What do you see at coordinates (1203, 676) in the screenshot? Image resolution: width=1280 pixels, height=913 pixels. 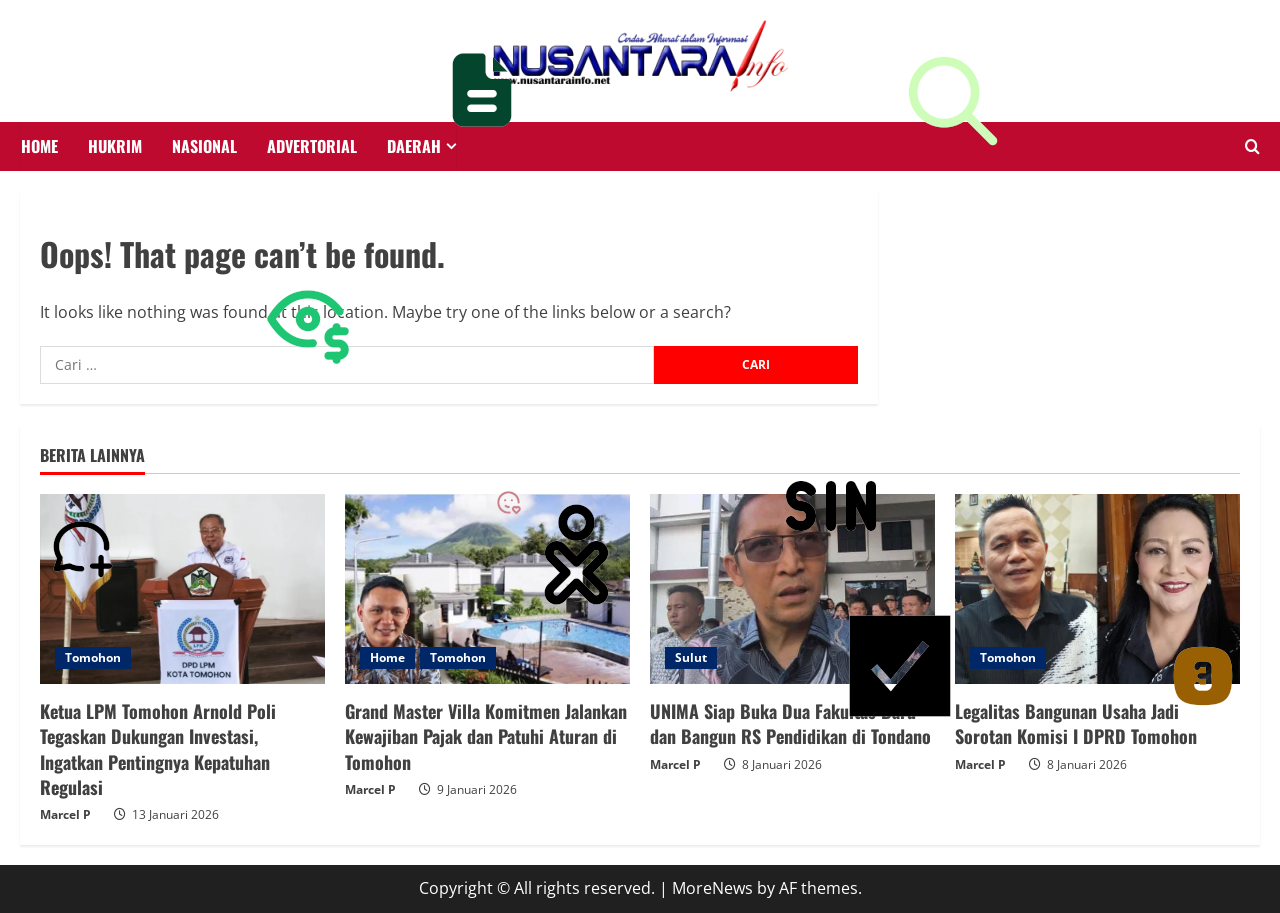 I see `indicates step 3 in a multi-step process` at bounding box center [1203, 676].